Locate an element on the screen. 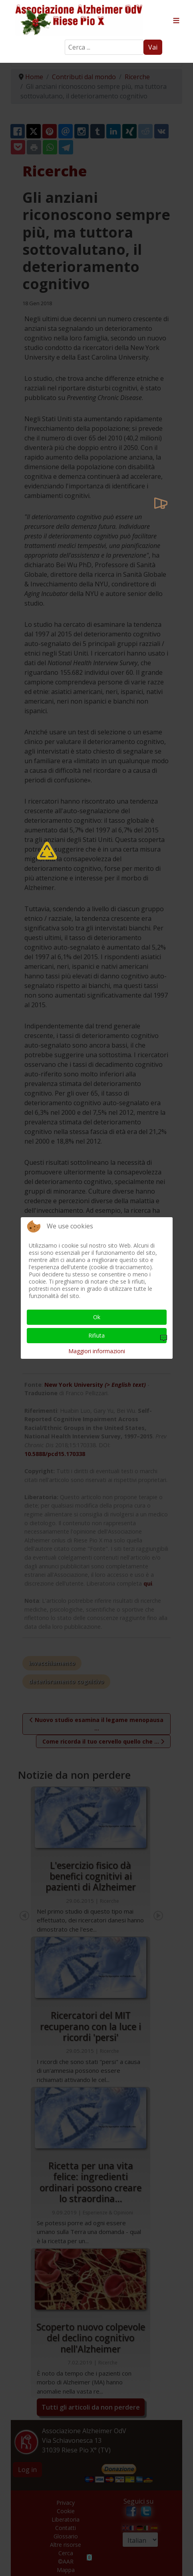 The image size is (193, 2576). indicates a recycling or reuse process is located at coordinates (47, 851).